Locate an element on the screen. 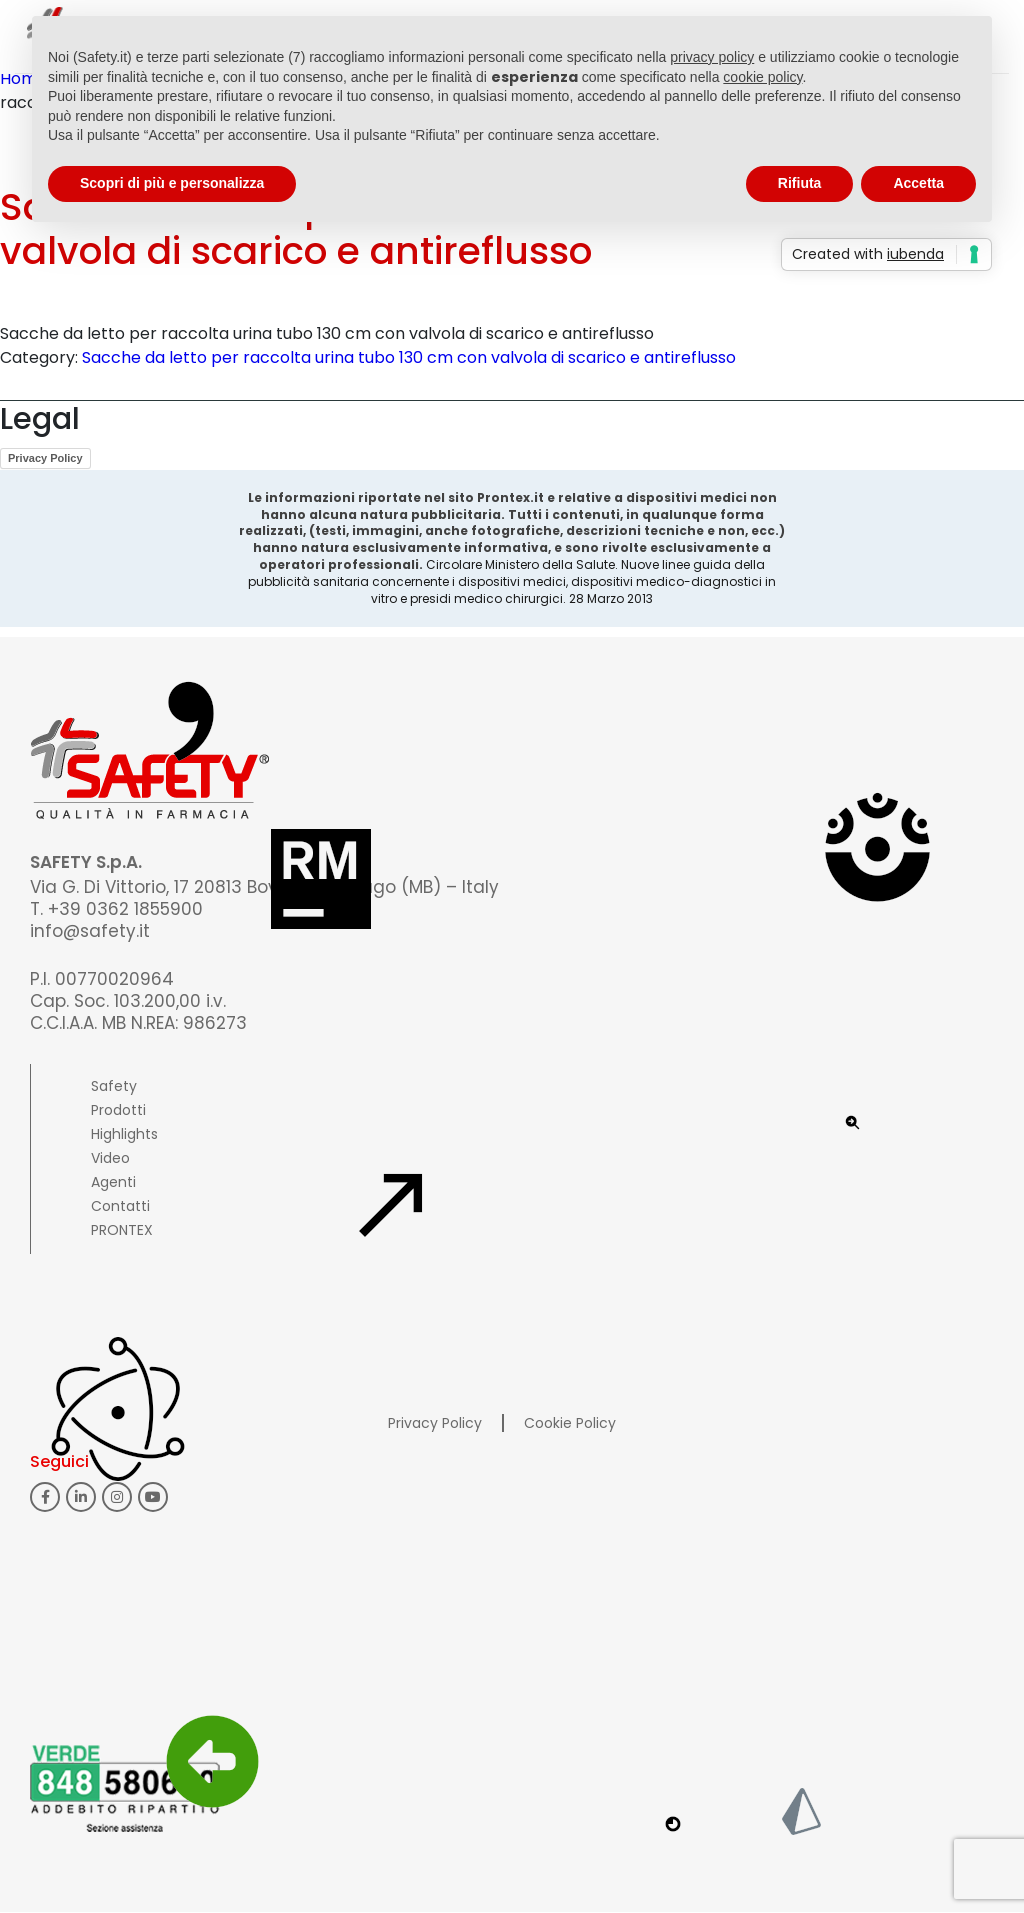  indicates loading or processing in progress is located at coordinates (673, 1824).